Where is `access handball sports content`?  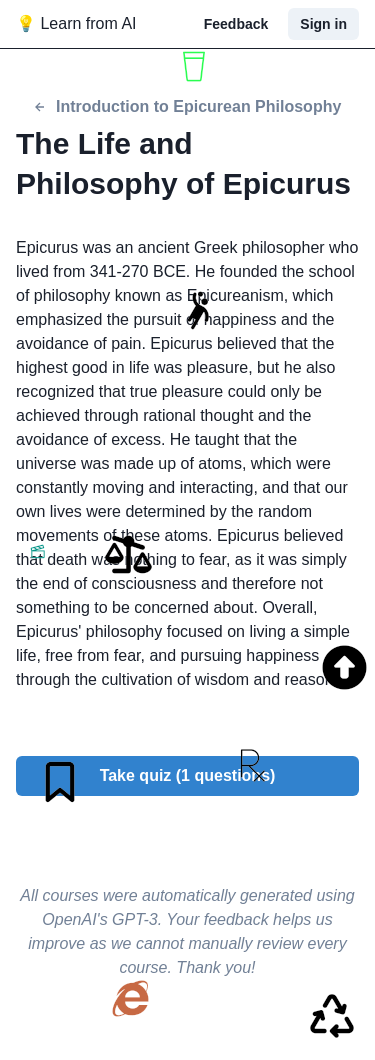
access handball sports content is located at coordinates (198, 310).